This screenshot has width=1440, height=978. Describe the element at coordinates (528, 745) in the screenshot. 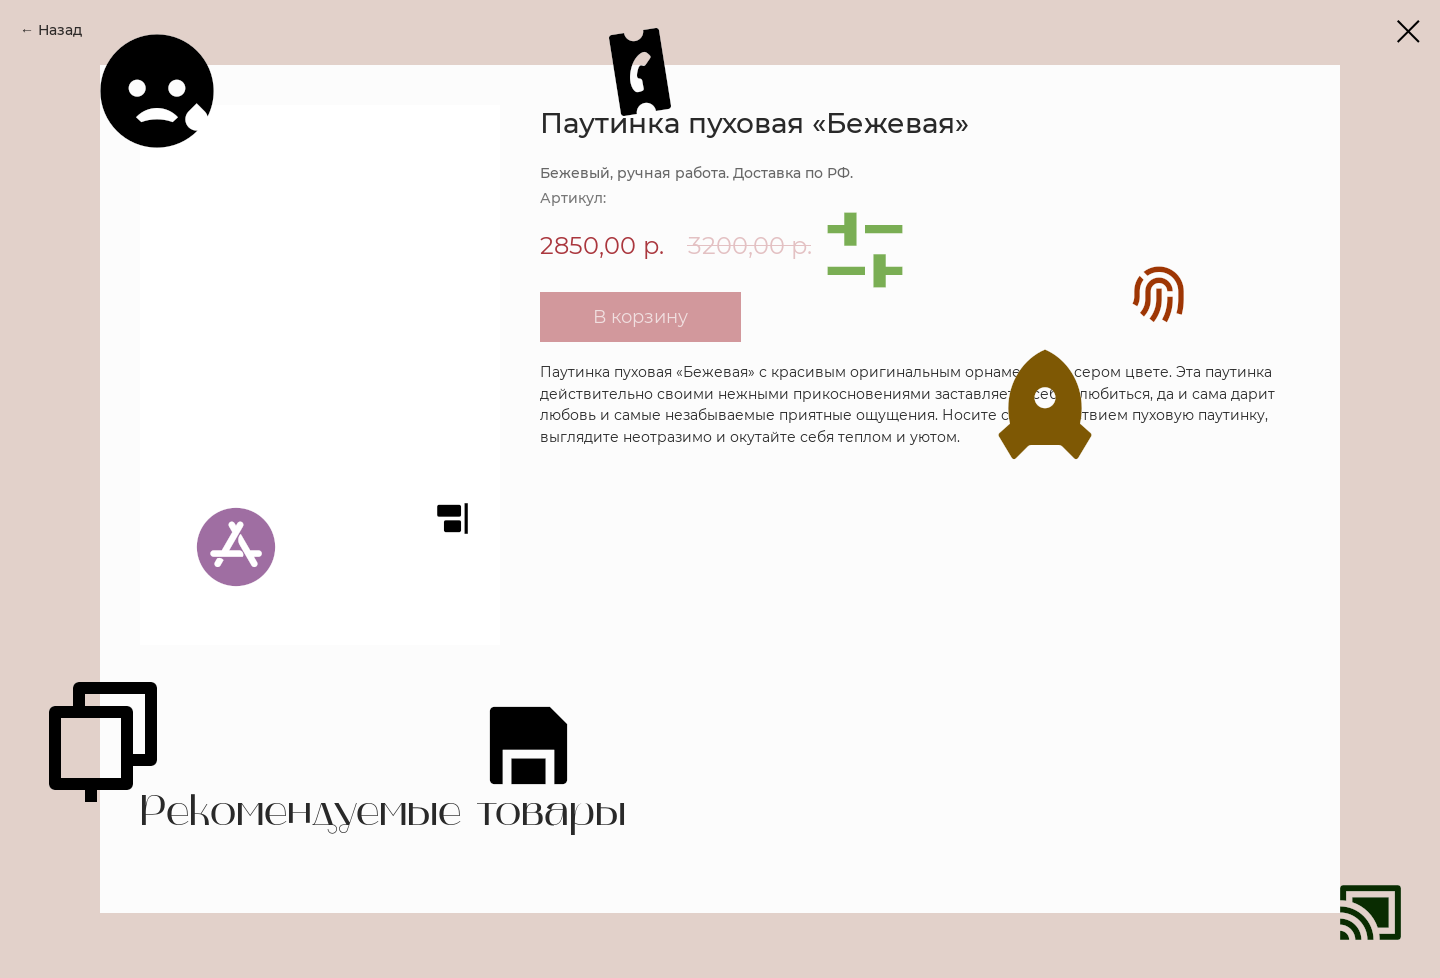

I see `save current file or document` at that location.